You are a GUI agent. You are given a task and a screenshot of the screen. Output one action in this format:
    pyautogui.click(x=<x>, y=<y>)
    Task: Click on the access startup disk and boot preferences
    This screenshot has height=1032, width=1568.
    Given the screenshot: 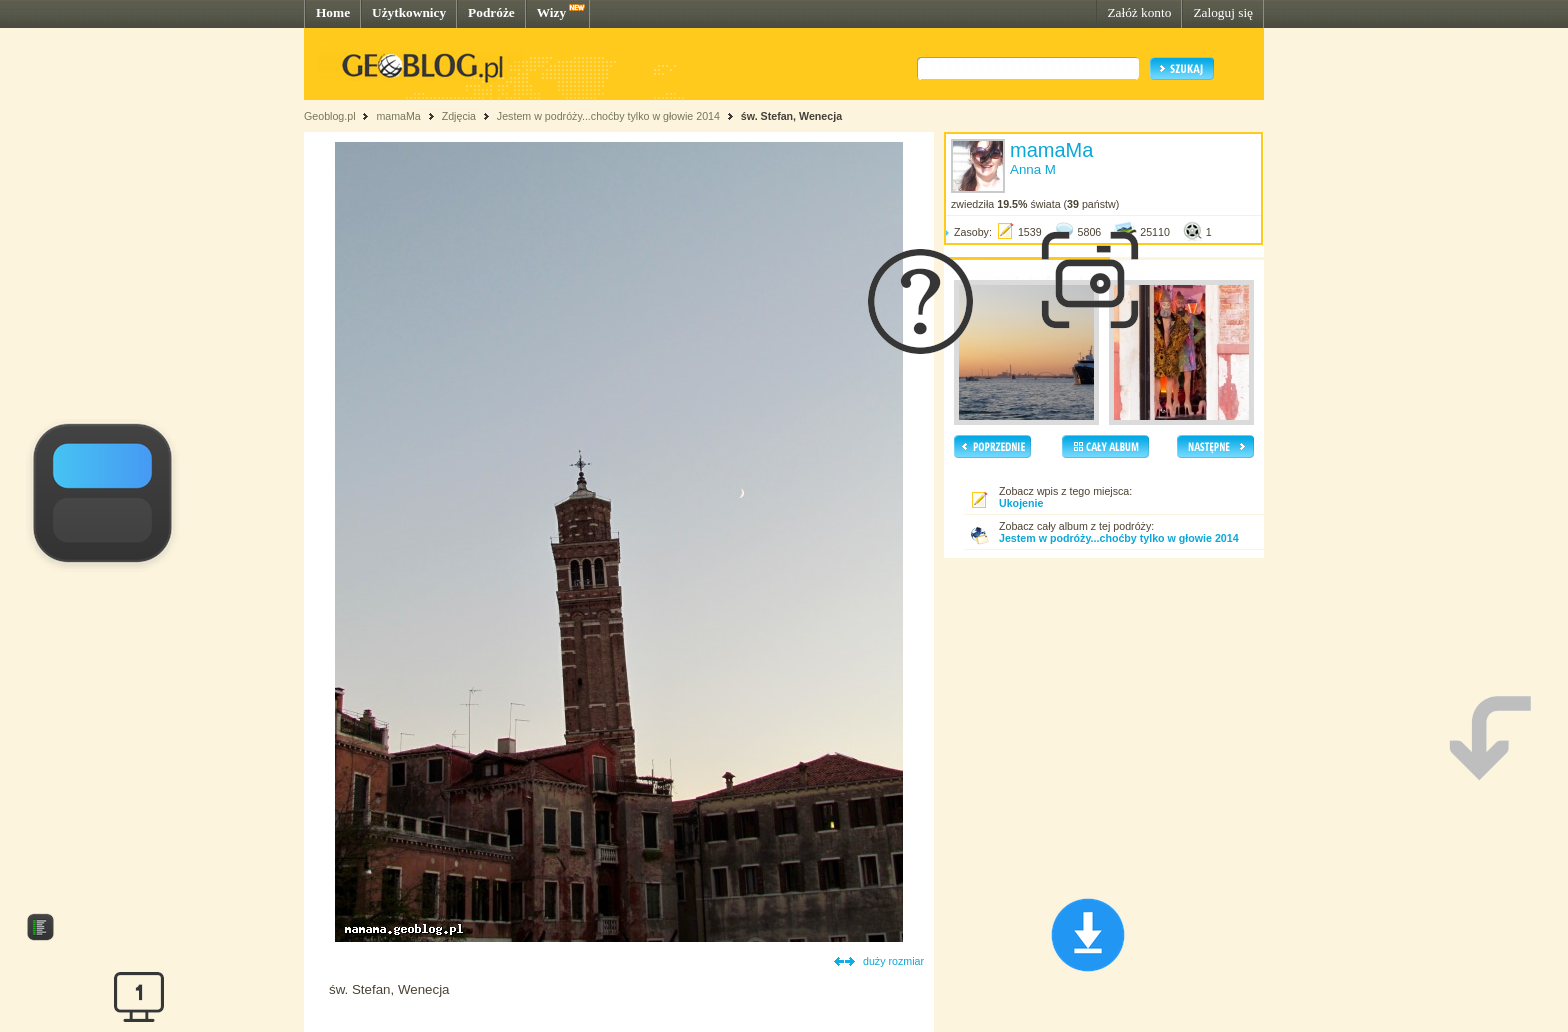 What is the action you would take?
    pyautogui.click(x=40, y=927)
    